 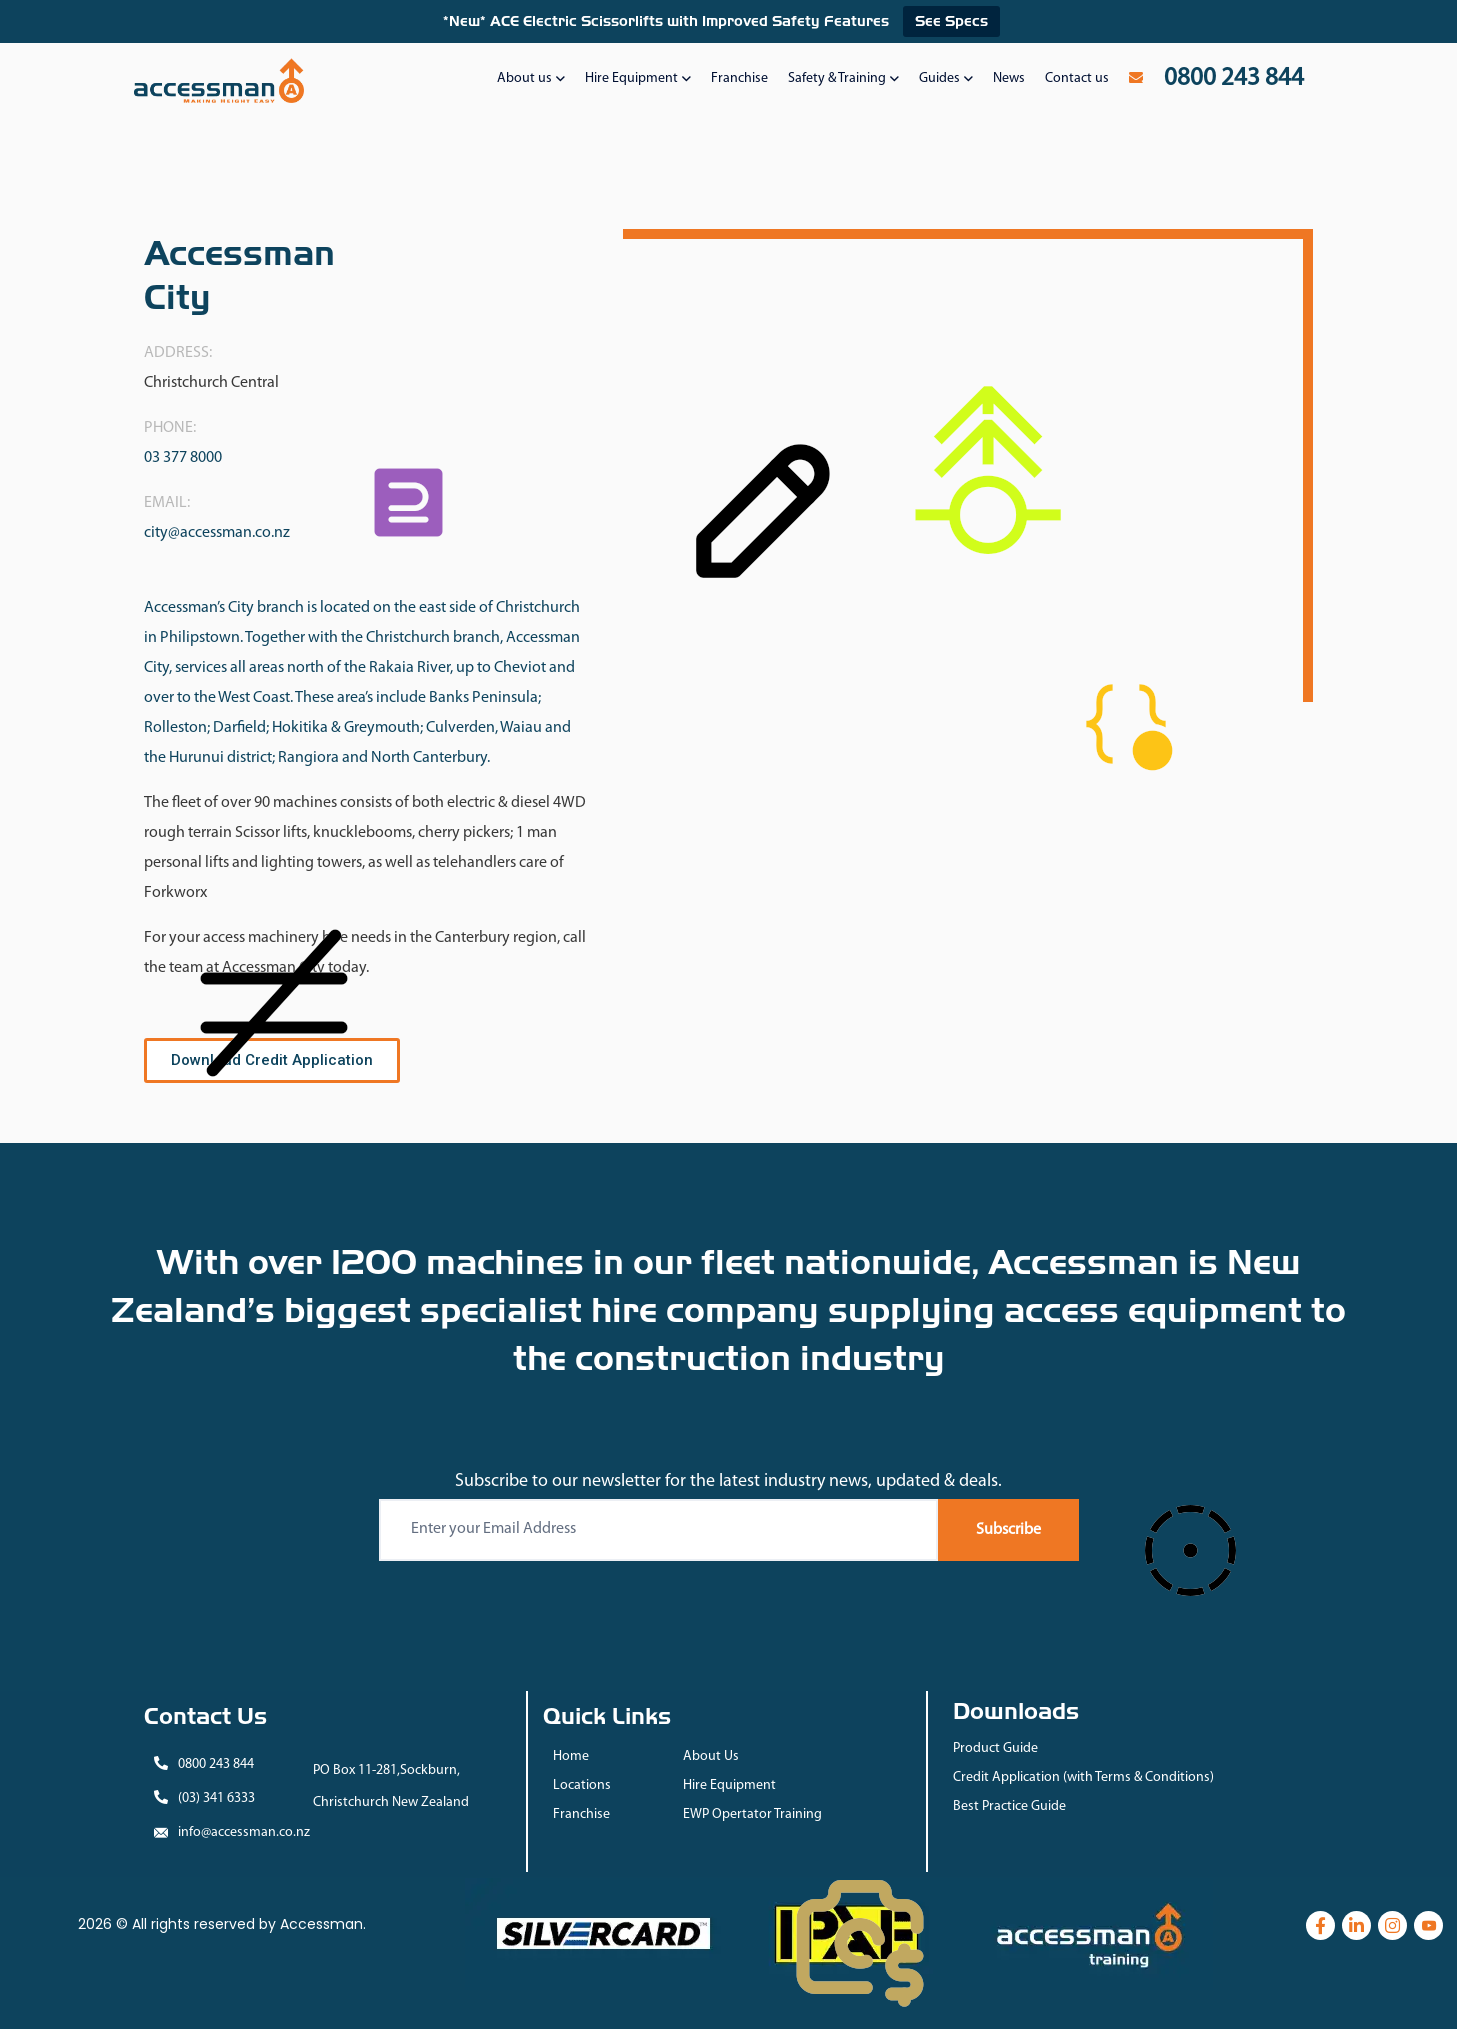 I want to click on indicates a code block or JSON object with additional information, so click(x=1126, y=724).